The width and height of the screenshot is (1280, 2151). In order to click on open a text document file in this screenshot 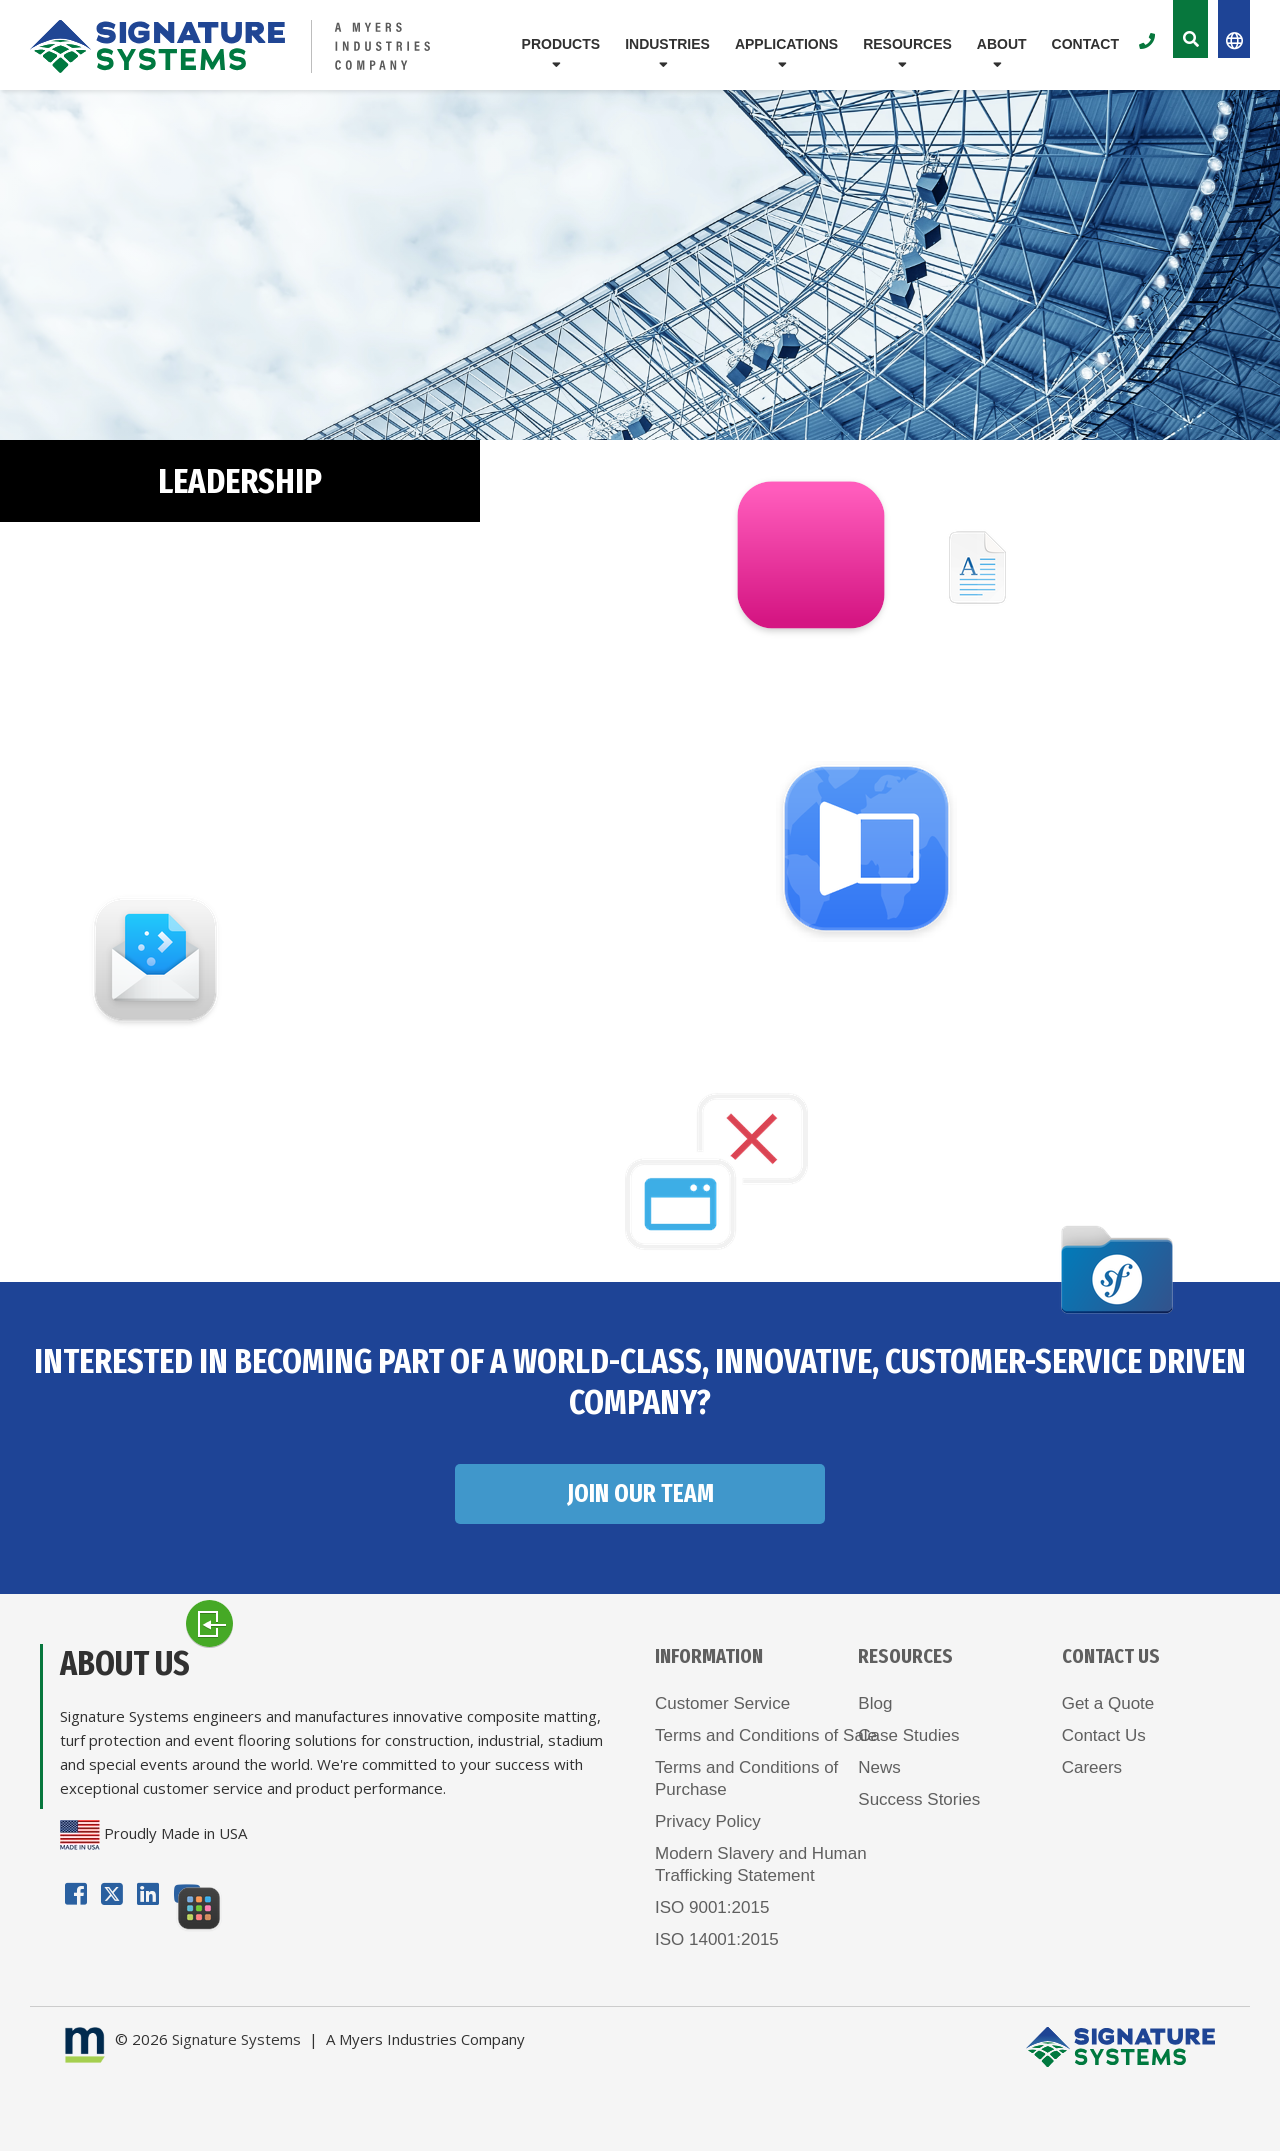, I will do `click(977, 567)`.